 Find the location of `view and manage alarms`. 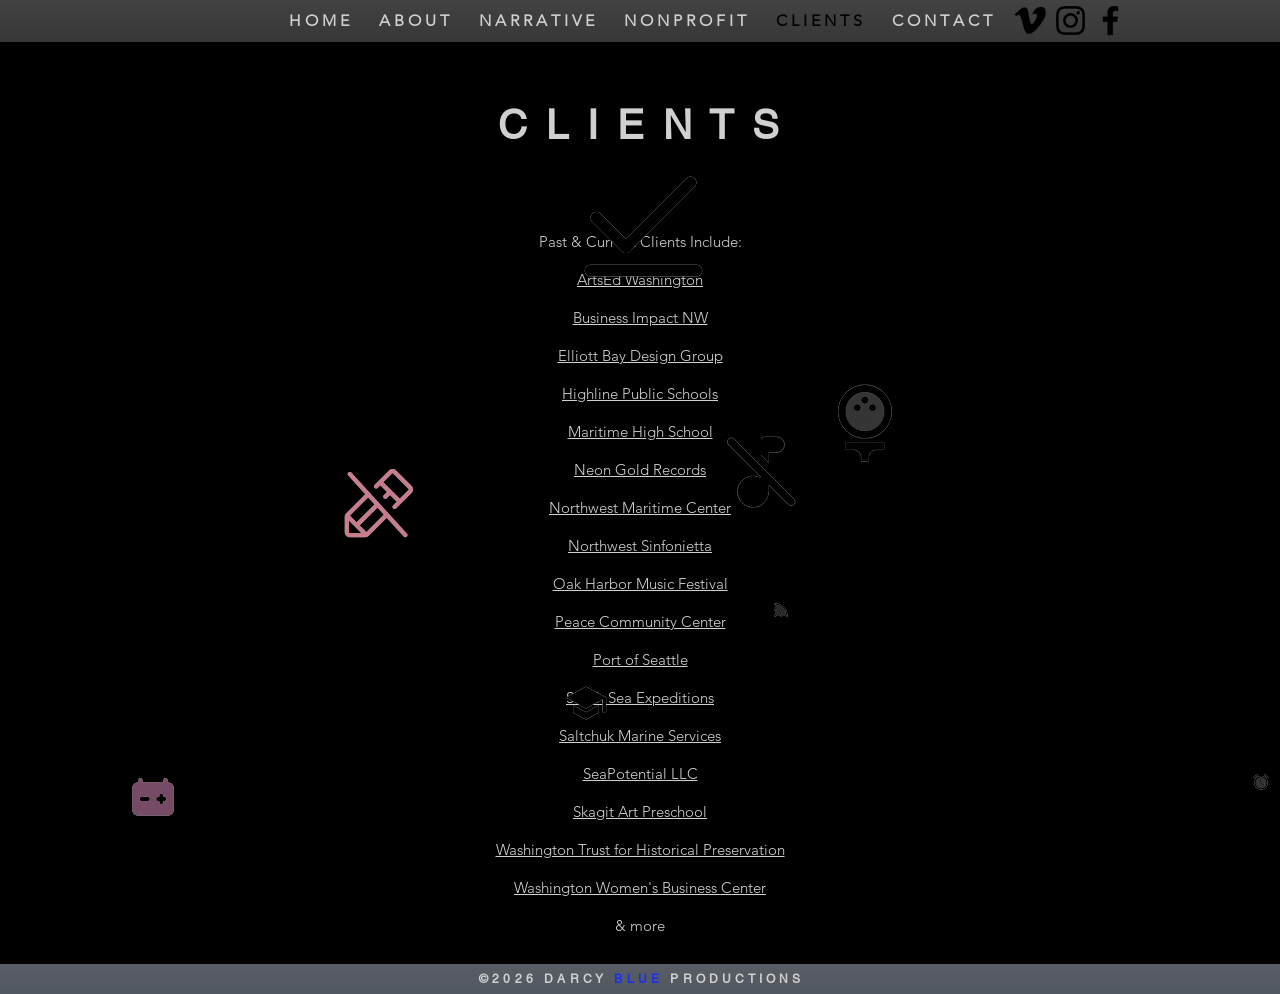

view and manage alarms is located at coordinates (1261, 782).